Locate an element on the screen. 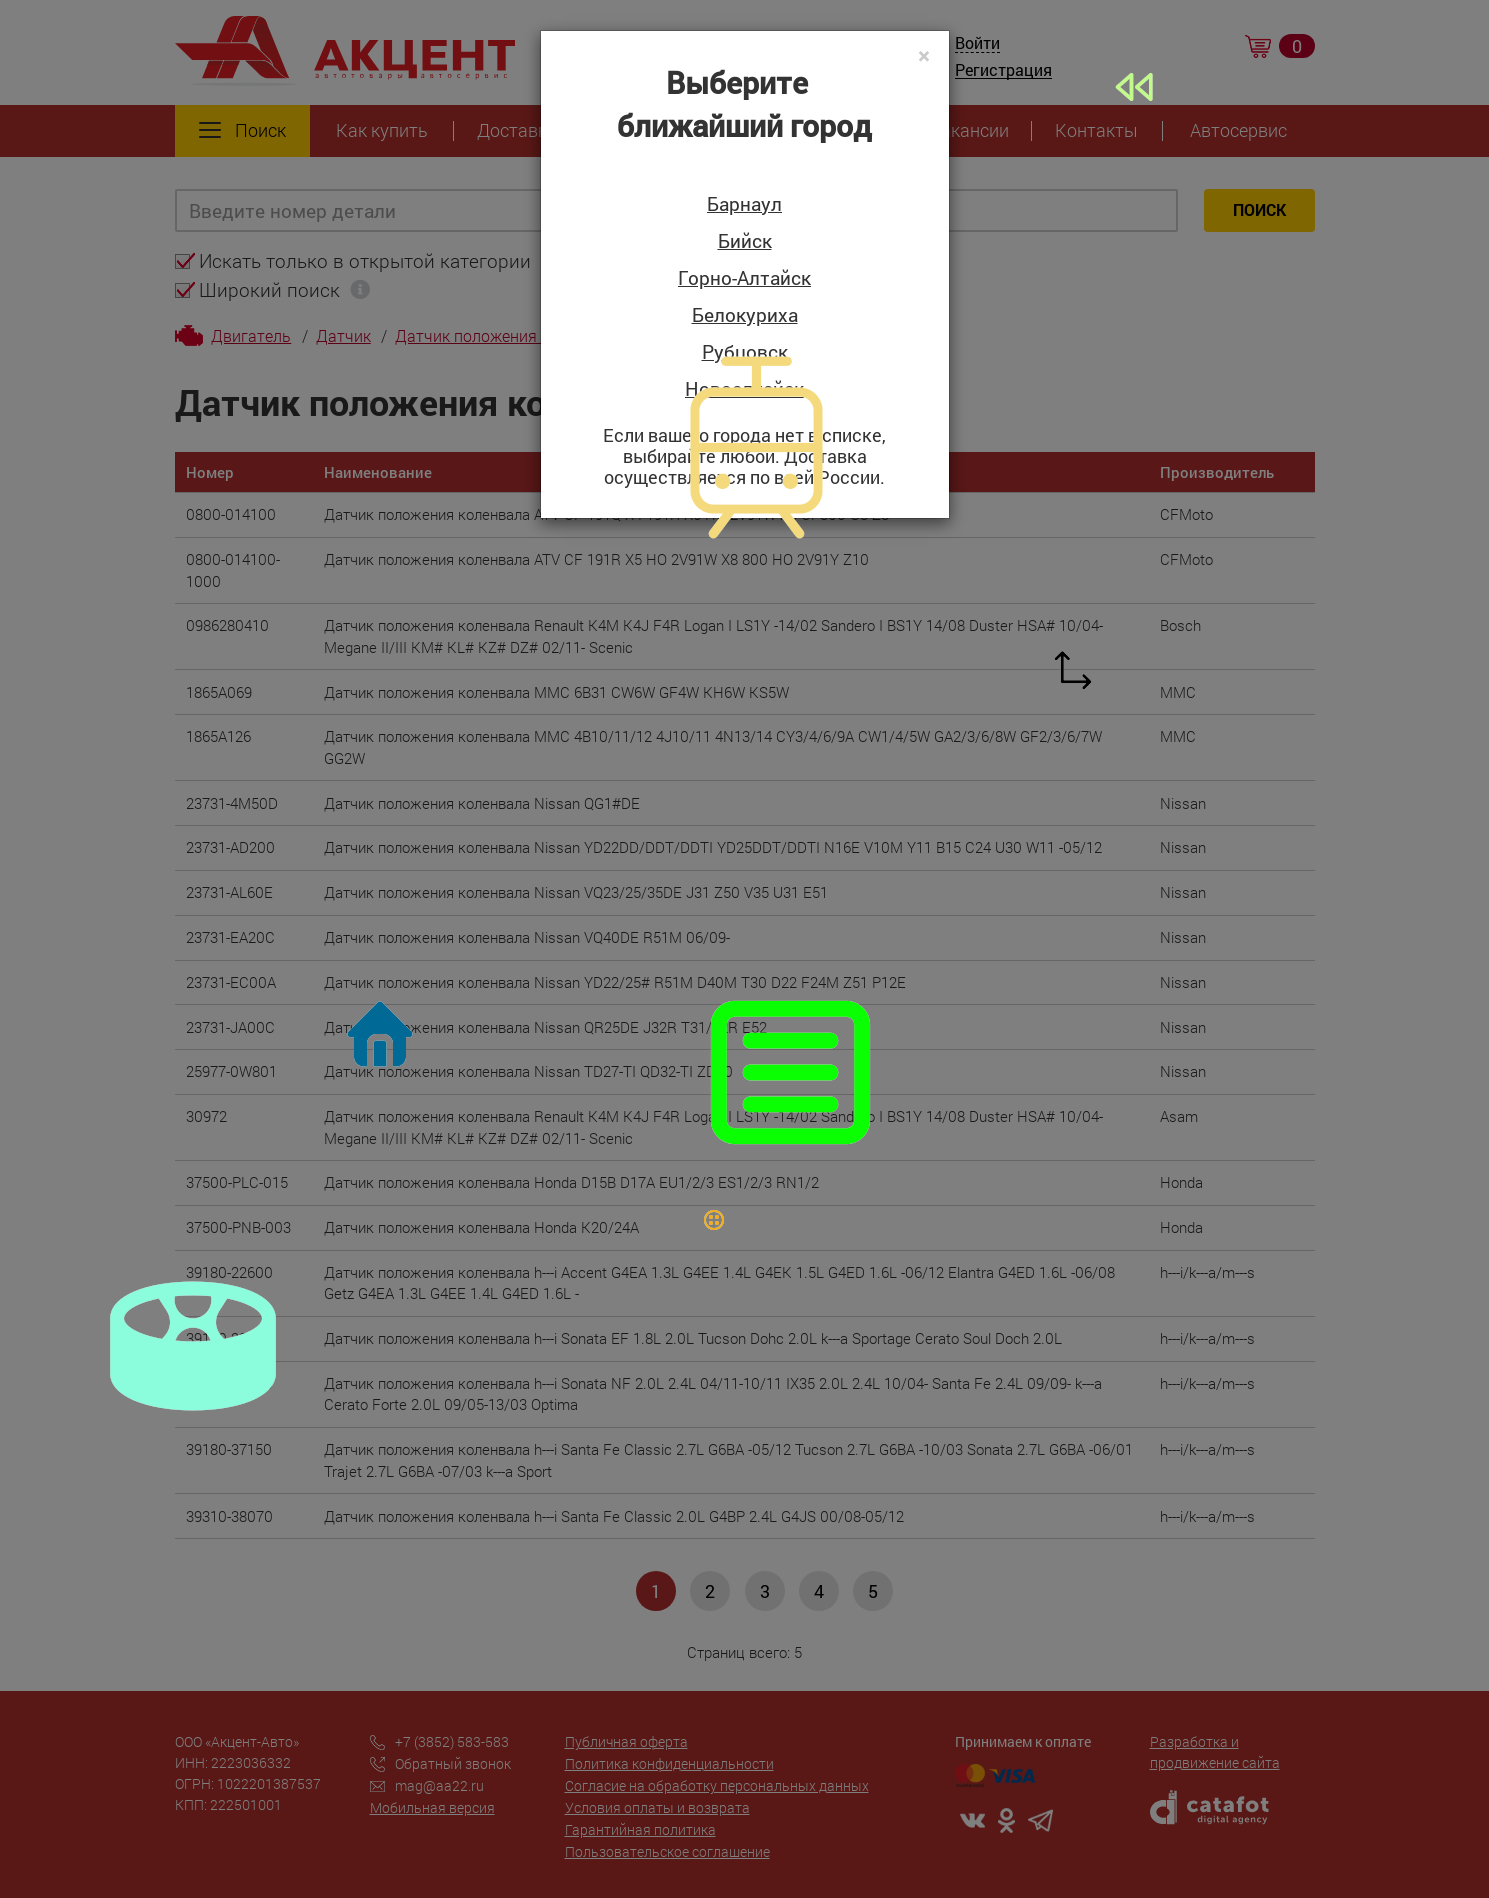 The height and width of the screenshot is (1898, 1489). access public transit or tram routes is located at coordinates (756, 447).